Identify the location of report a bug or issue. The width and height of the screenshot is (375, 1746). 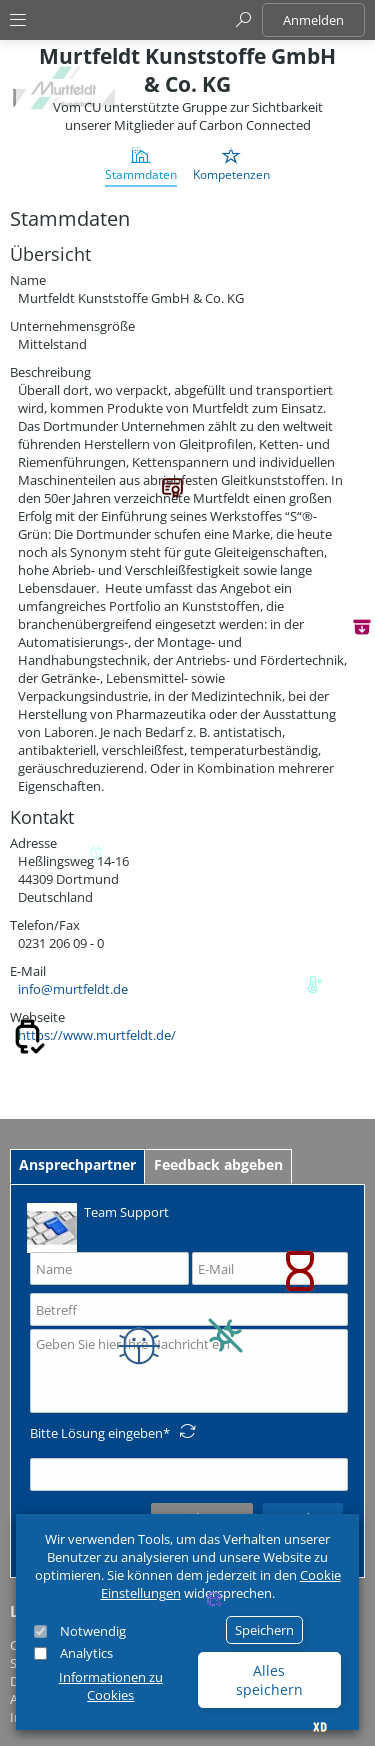
(139, 1346).